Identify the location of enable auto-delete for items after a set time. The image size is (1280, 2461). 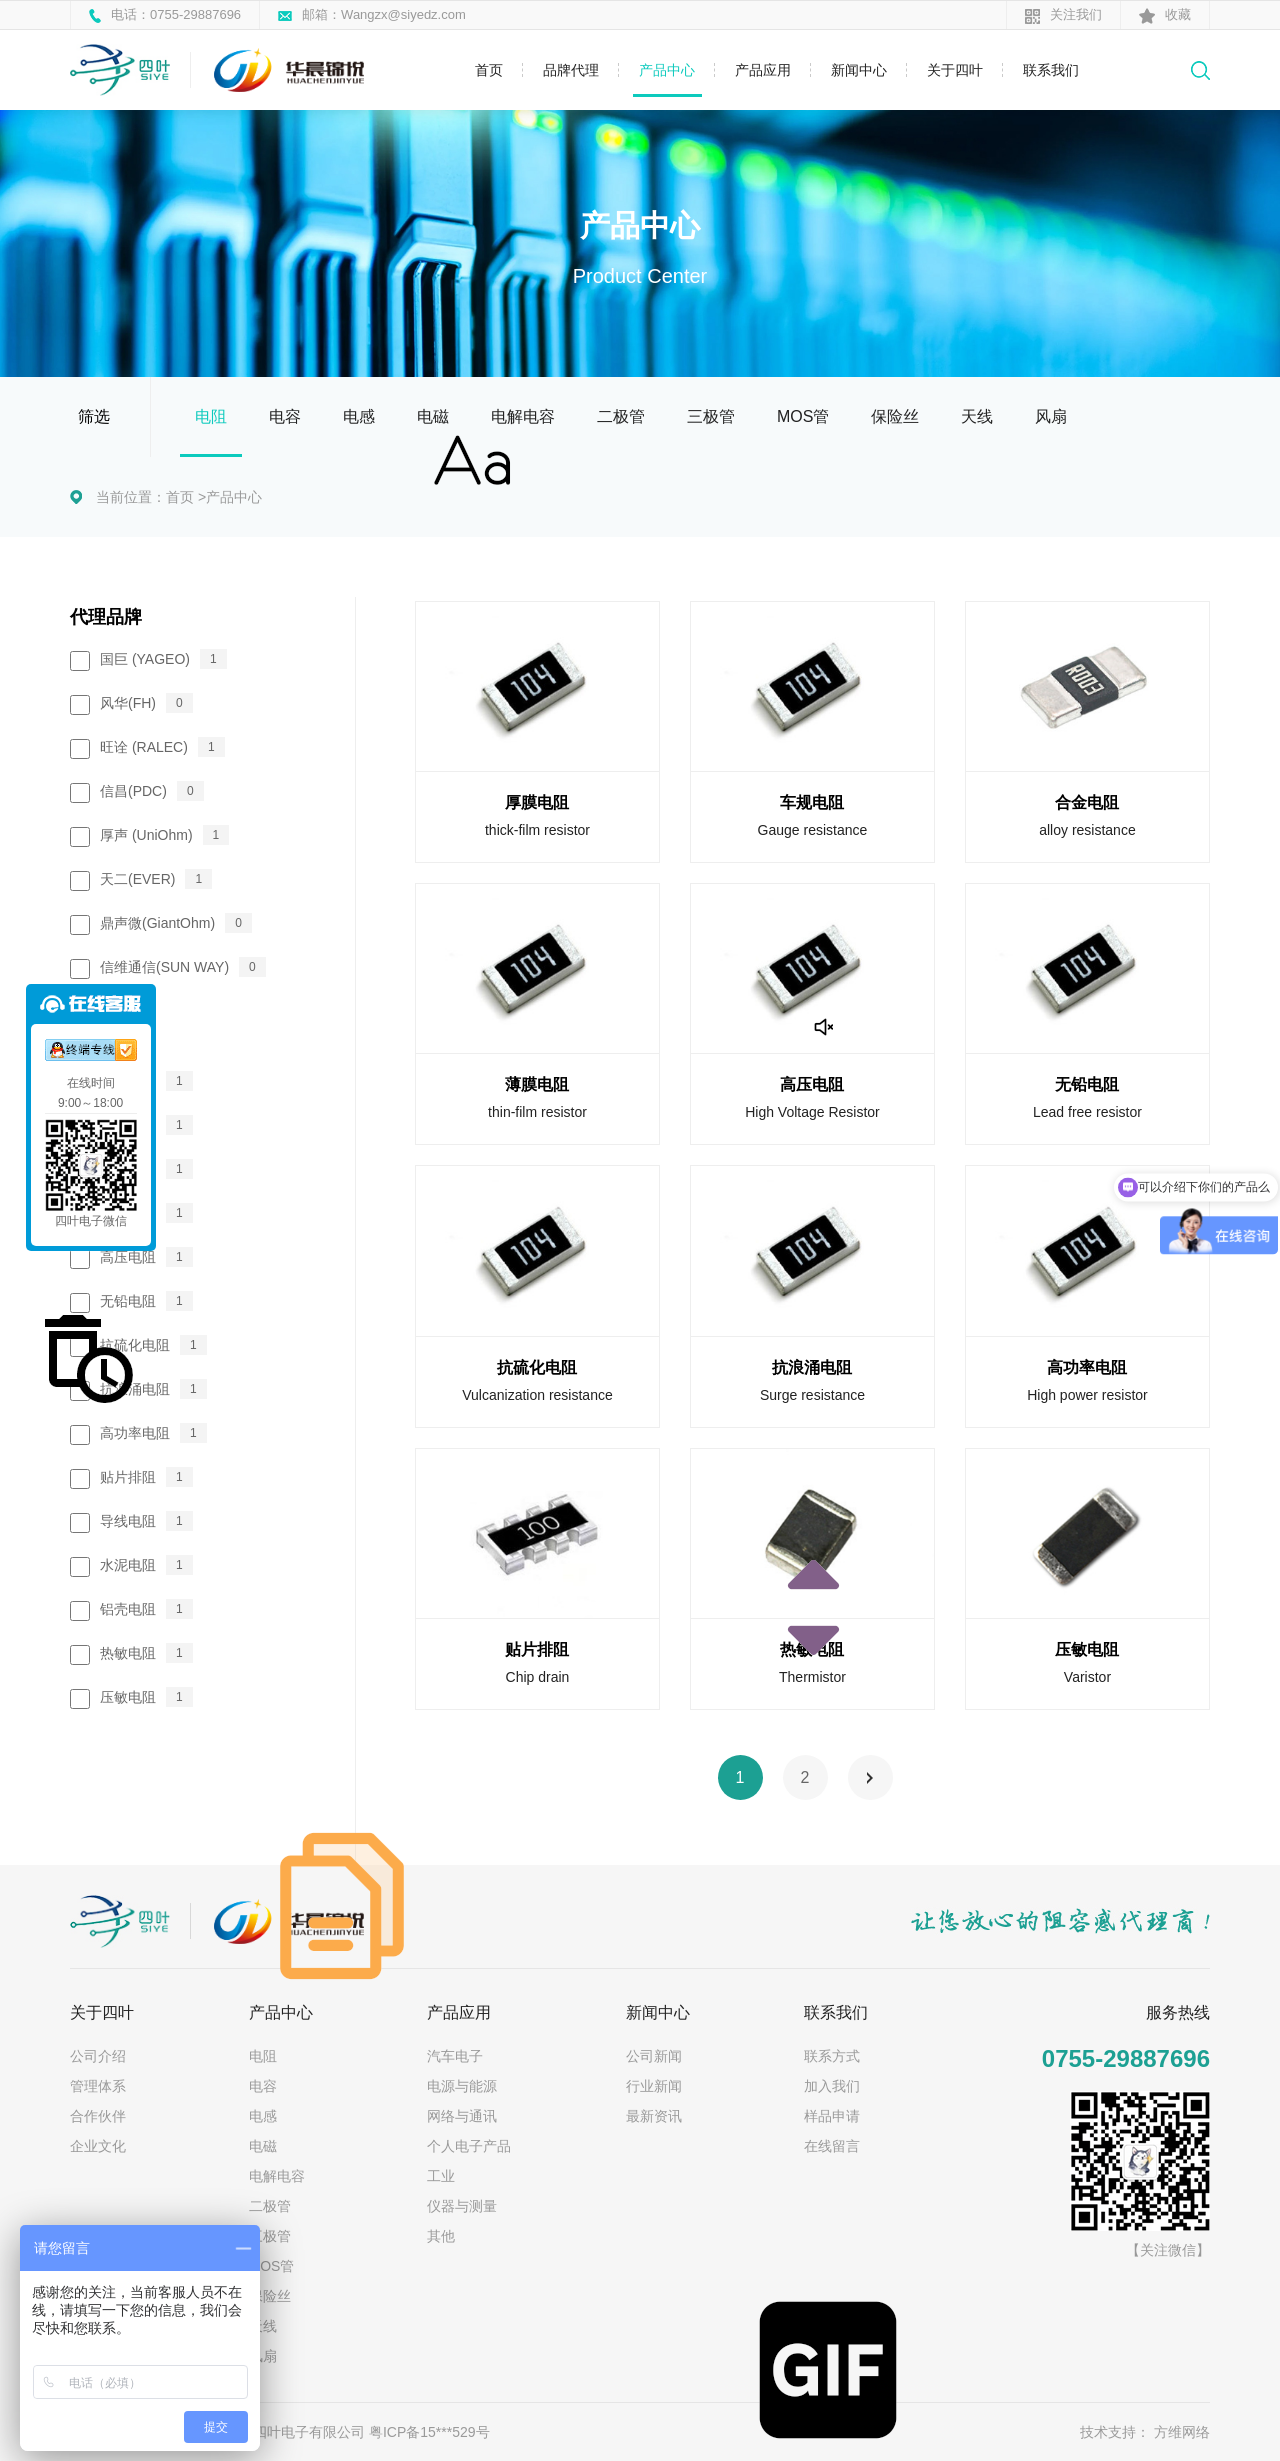
(89, 1359).